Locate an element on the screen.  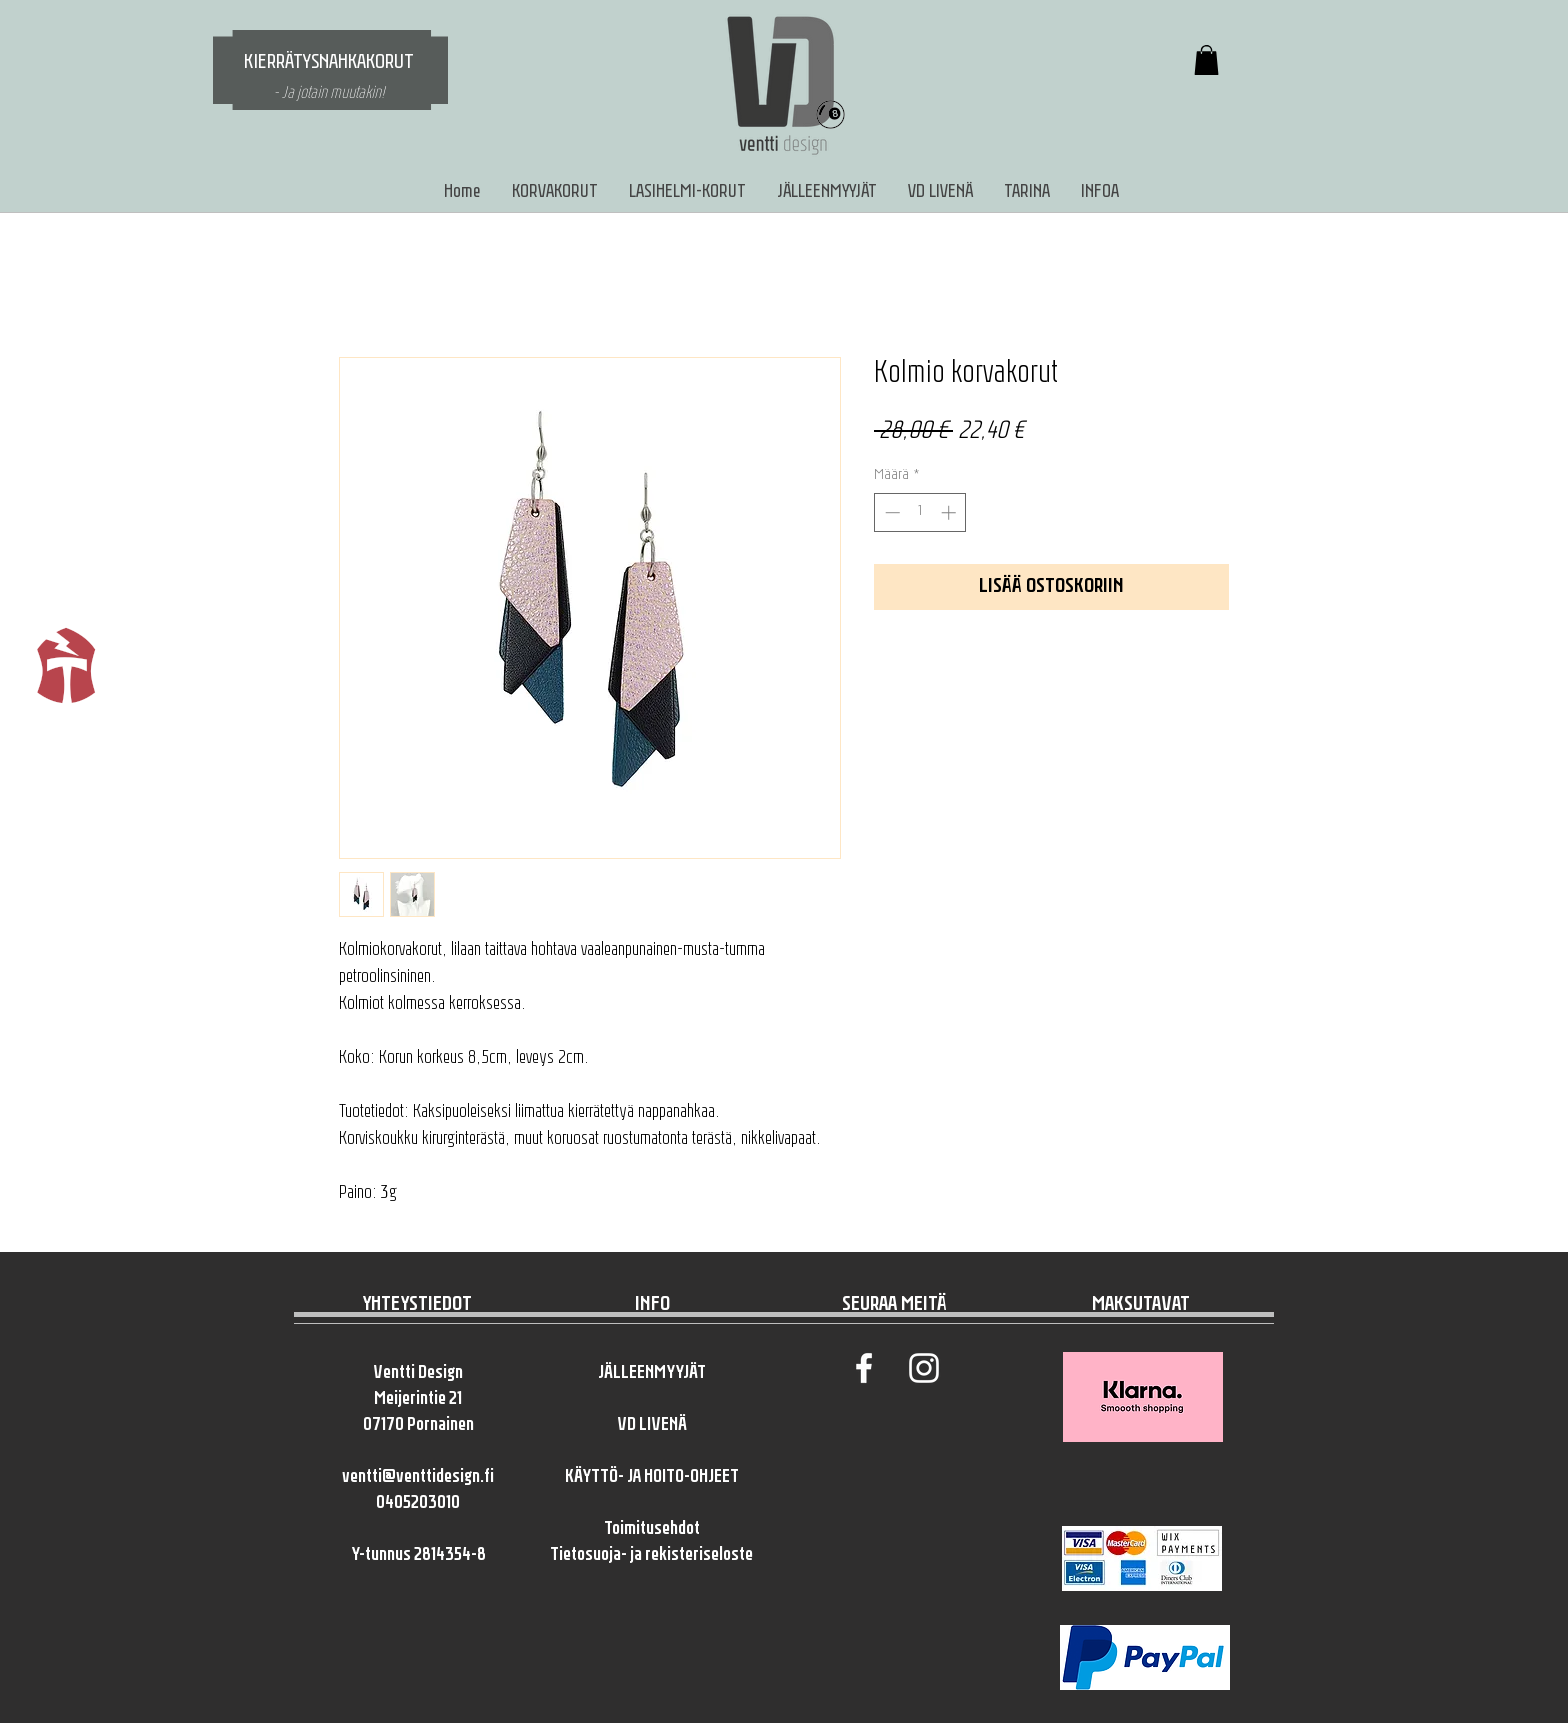
indicates damaged or broken armor status is located at coordinates (66, 666).